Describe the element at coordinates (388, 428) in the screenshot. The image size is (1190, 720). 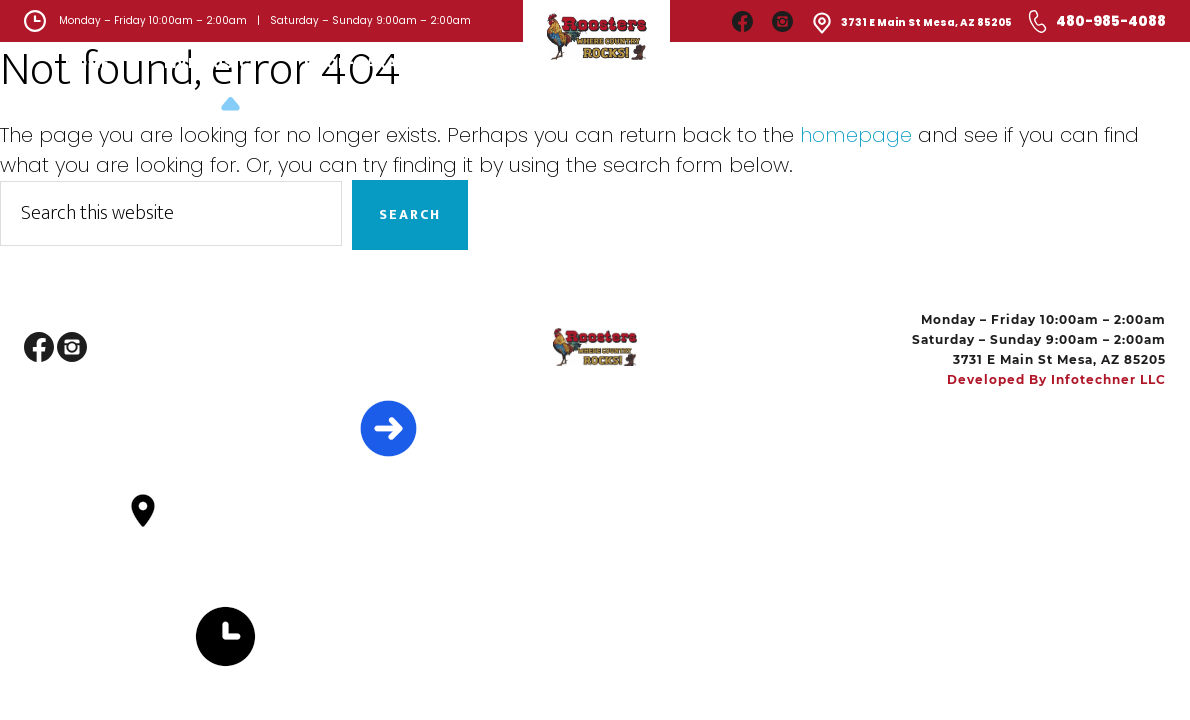
I see `proceed to the next step` at that location.